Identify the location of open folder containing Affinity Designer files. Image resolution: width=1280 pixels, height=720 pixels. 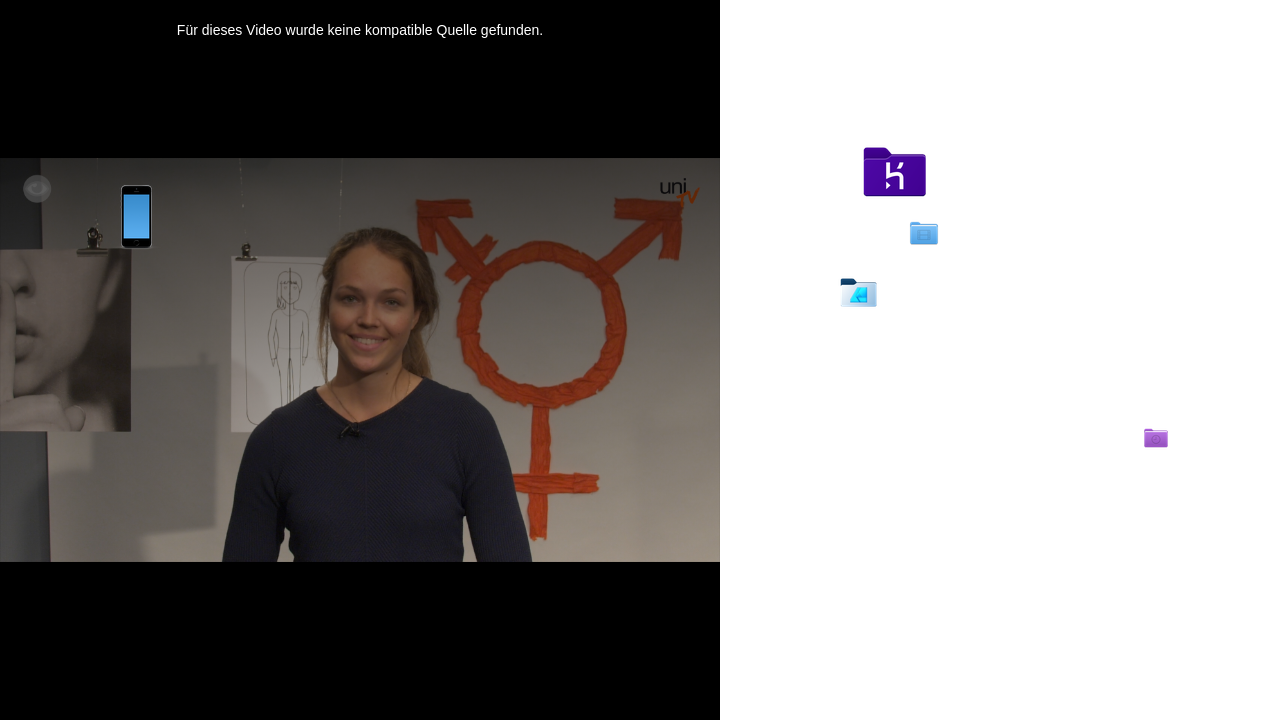
(858, 293).